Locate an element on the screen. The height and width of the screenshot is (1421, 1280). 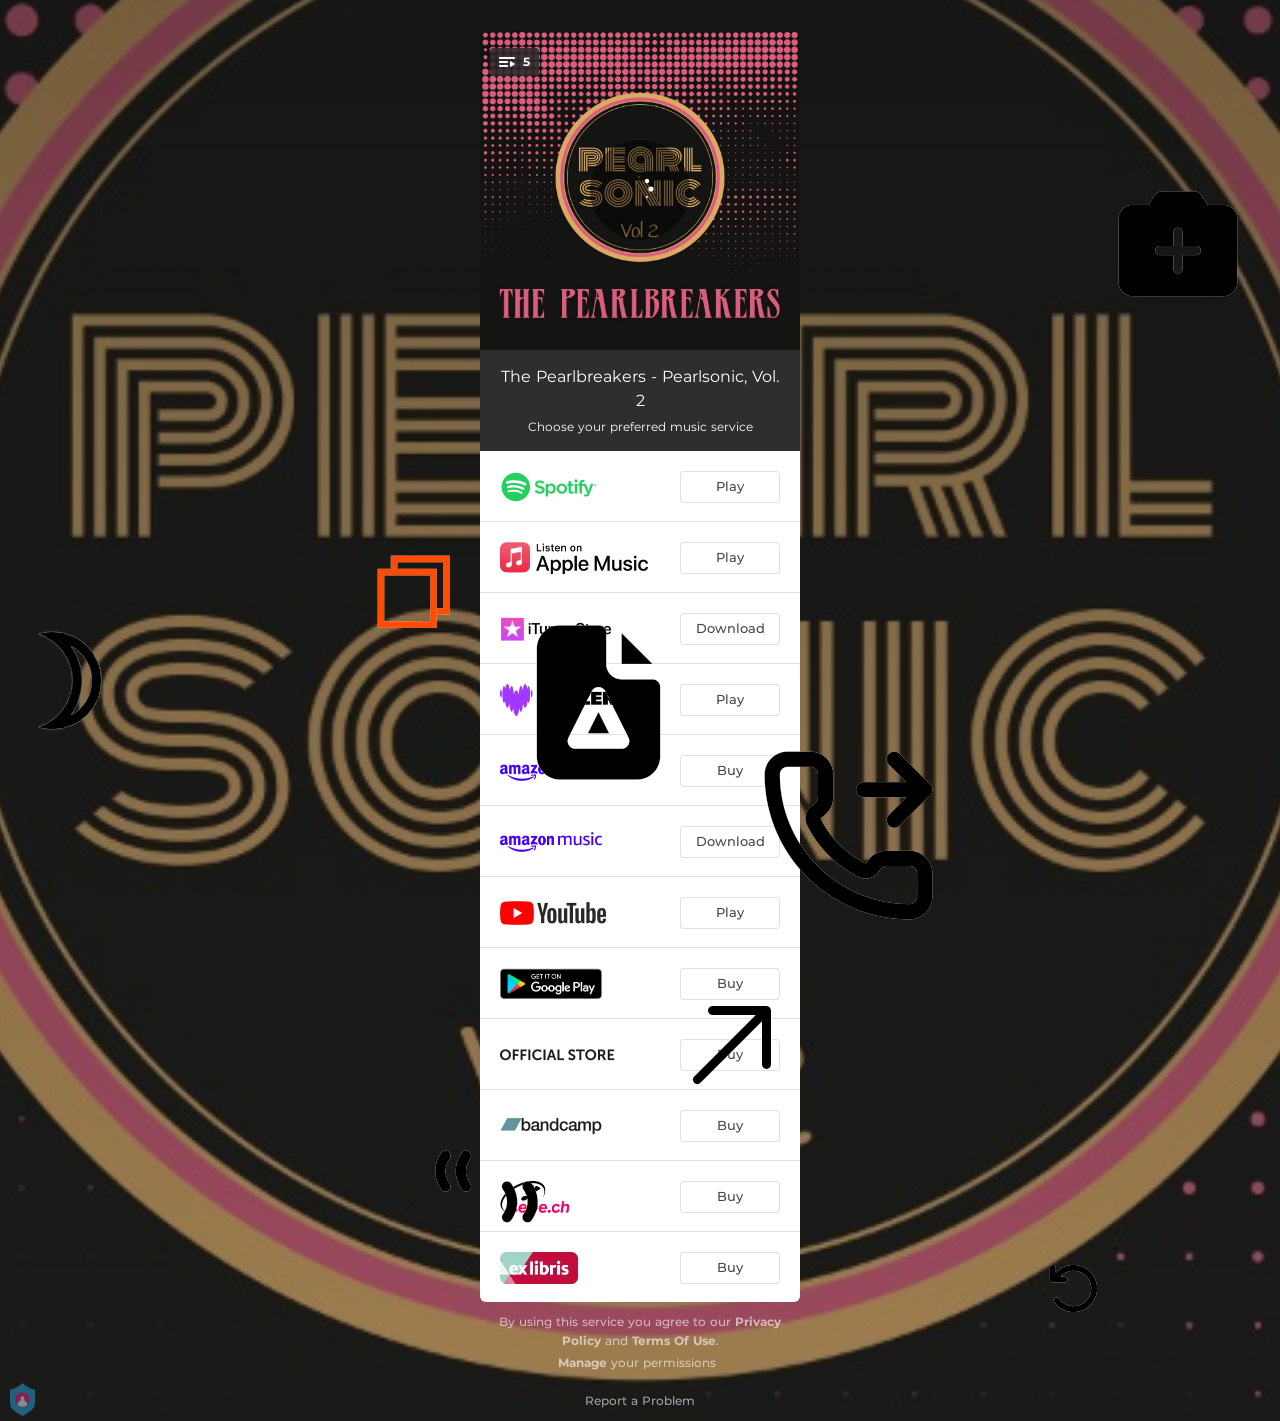
restore window to previous size is located at coordinates (410, 588).